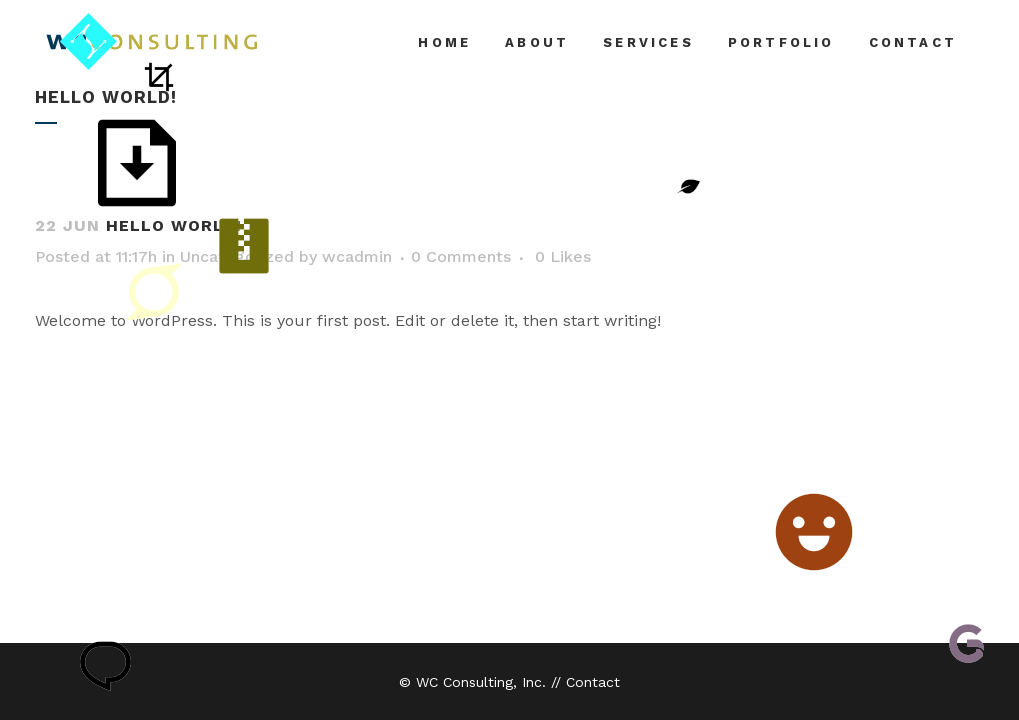  Describe the element at coordinates (105, 664) in the screenshot. I see `open chat or messaging` at that location.